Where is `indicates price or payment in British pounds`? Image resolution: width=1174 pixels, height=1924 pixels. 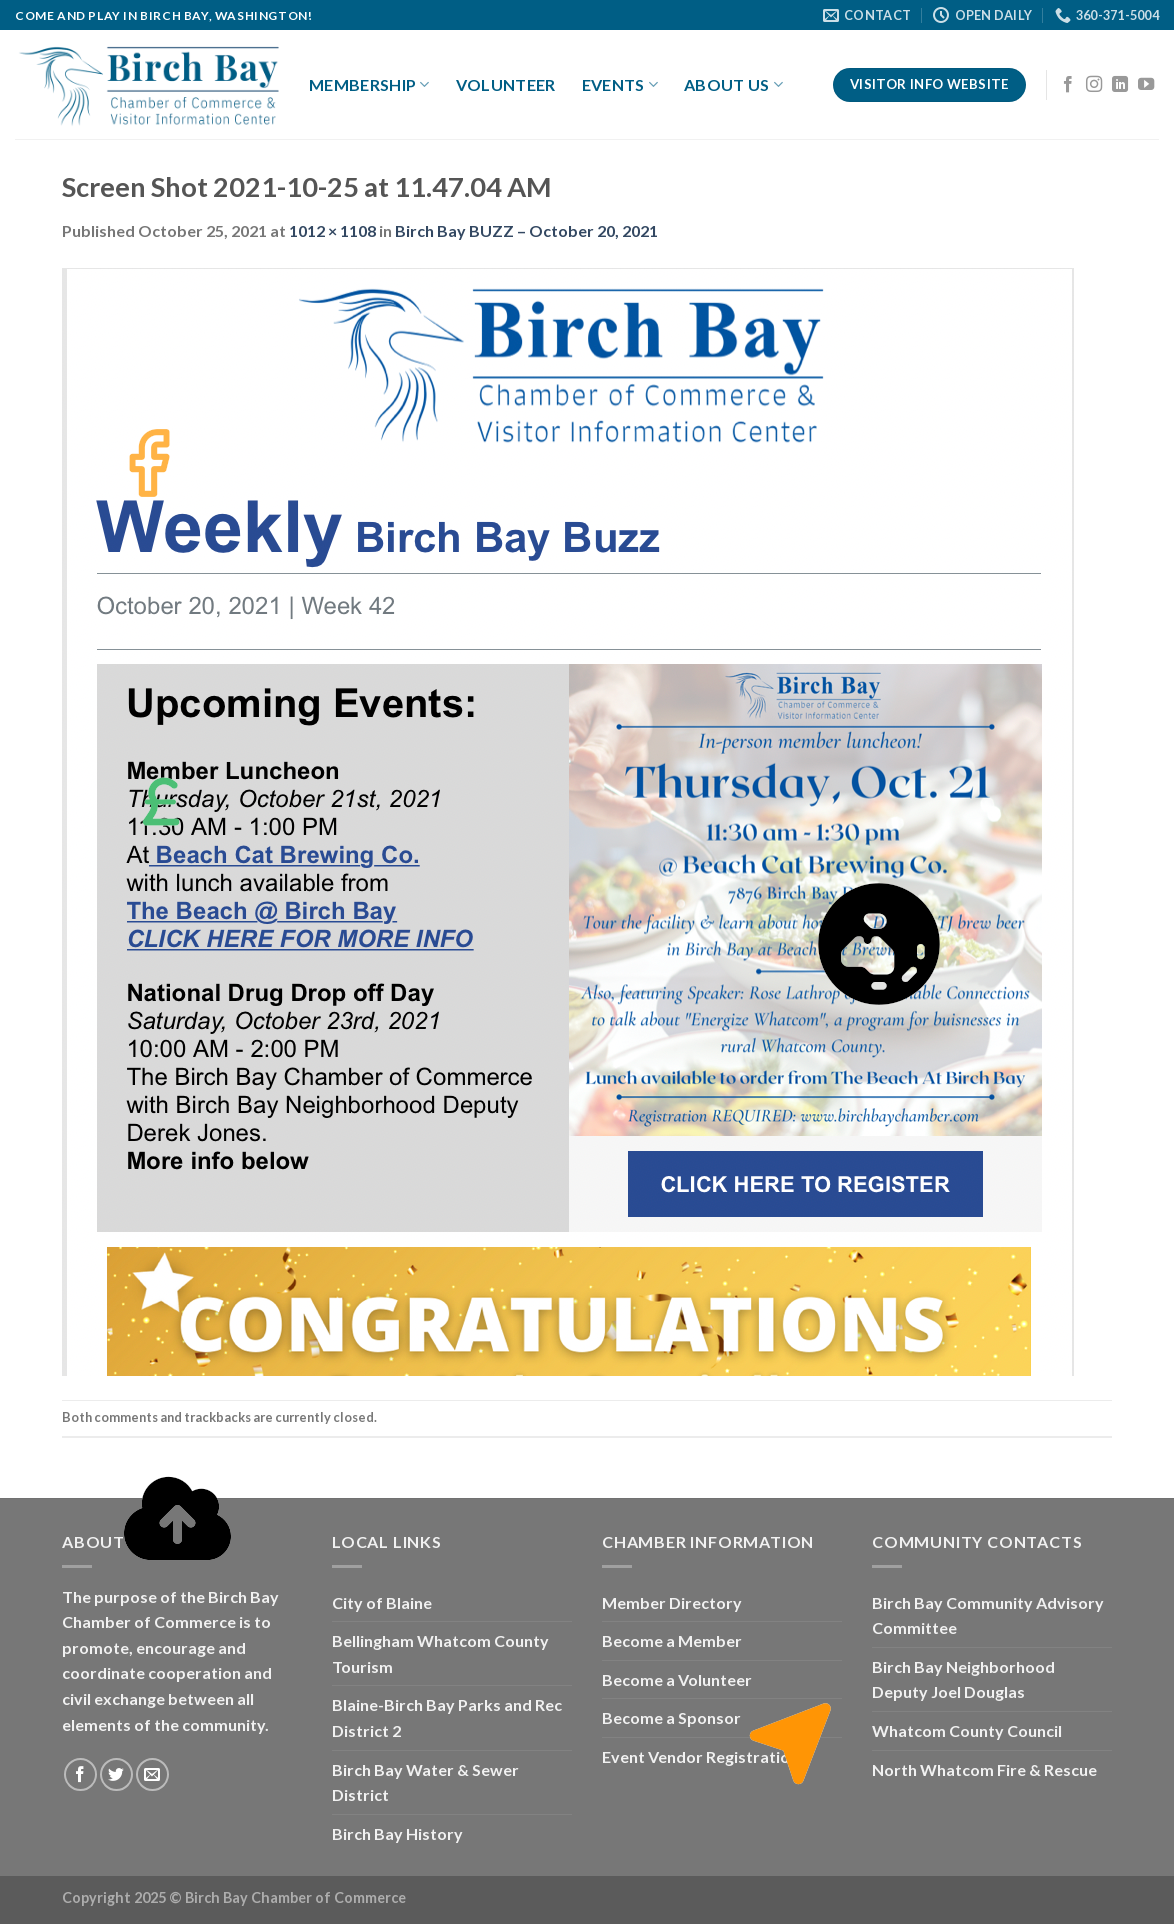 indicates price or payment in British pounds is located at coordinates (162, 801).